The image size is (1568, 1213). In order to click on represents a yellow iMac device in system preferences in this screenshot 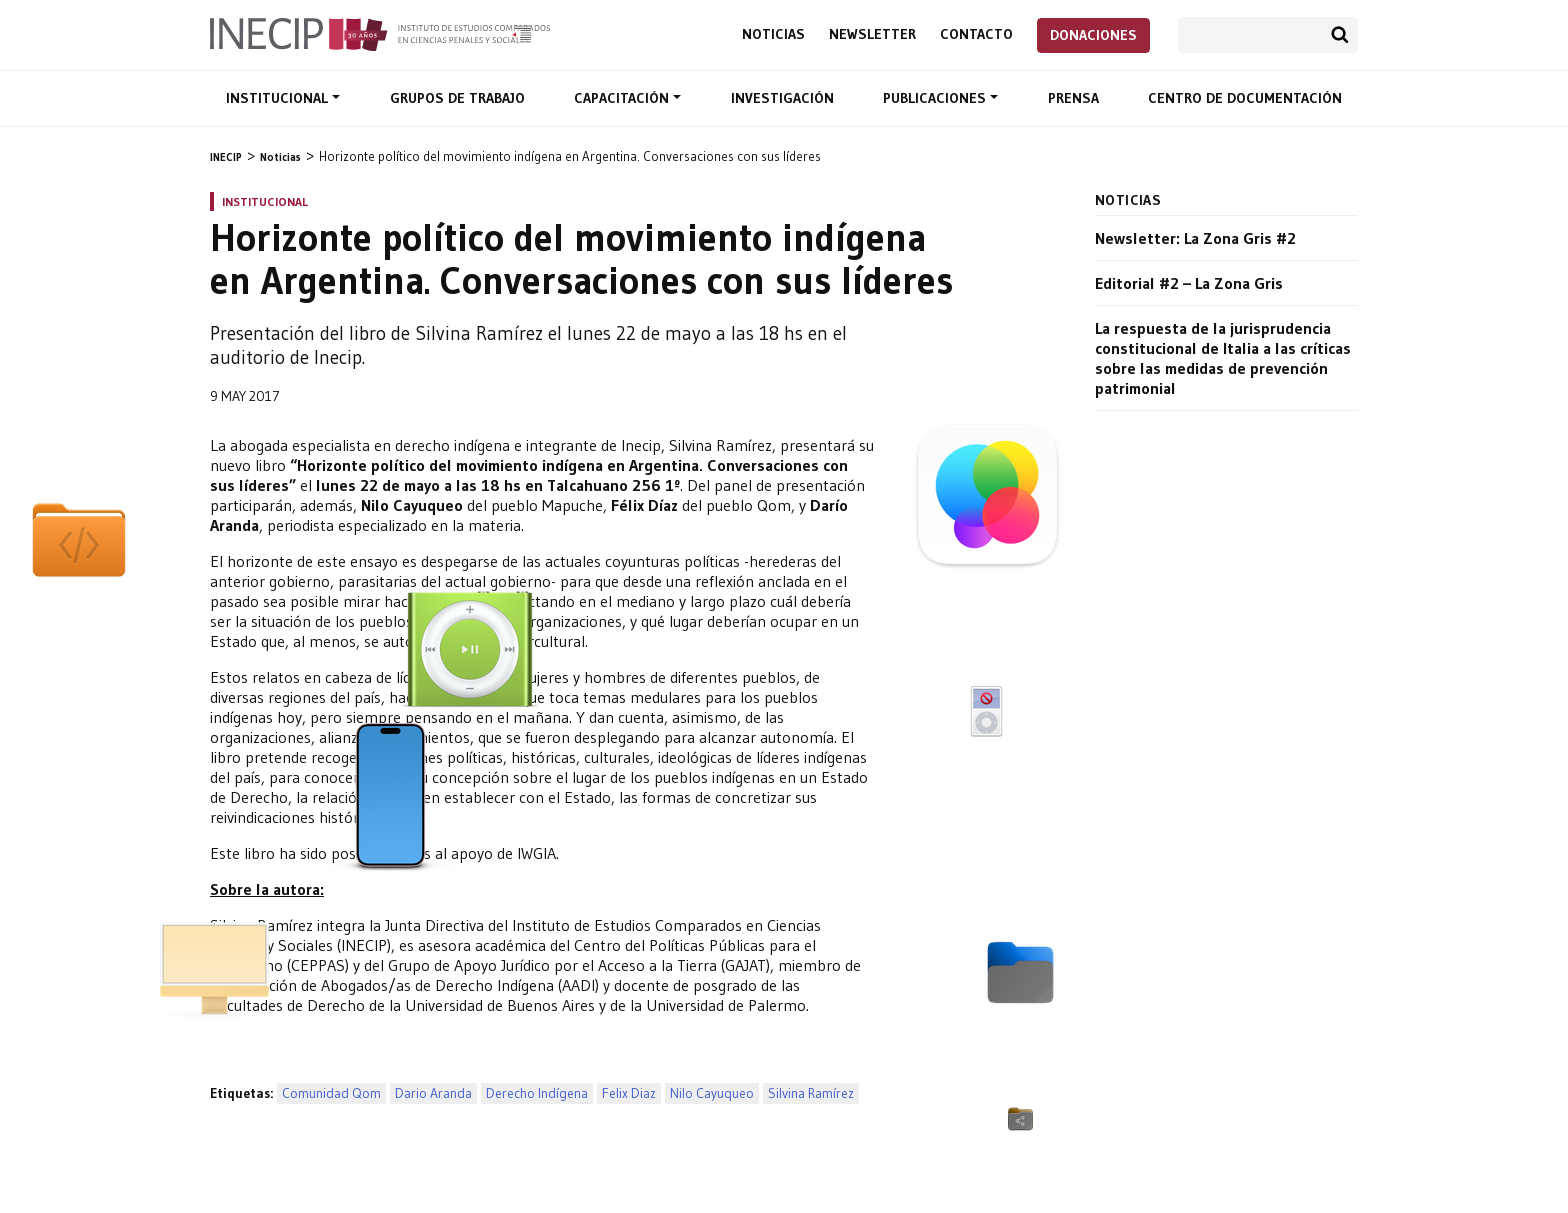, I will do `click(214, 966)`.